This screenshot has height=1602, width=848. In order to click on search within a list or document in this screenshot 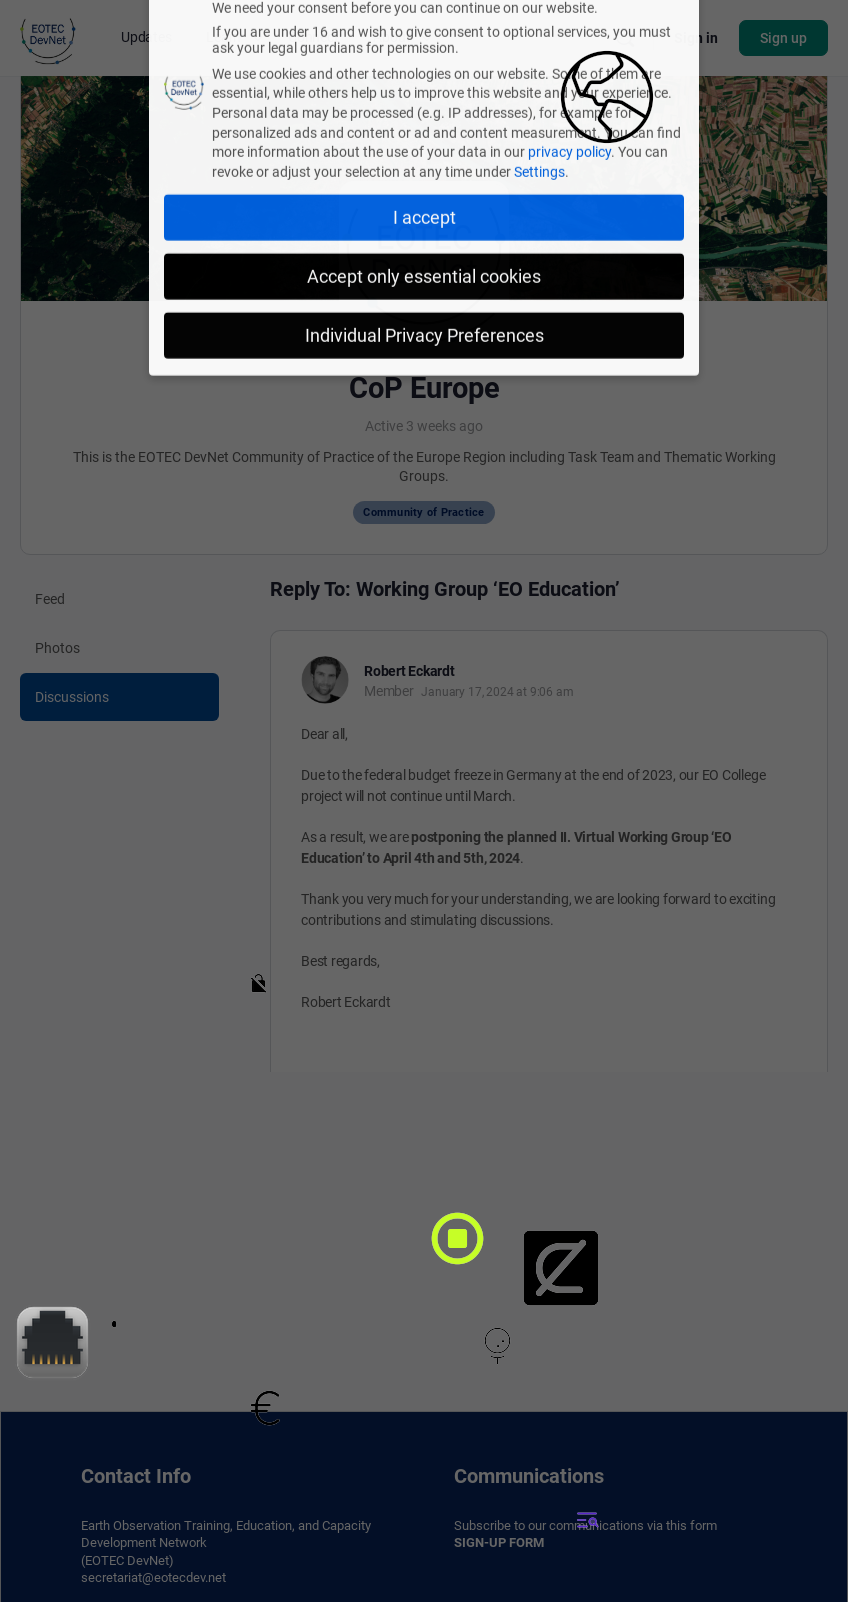, I will do `click(587, 1520)`.